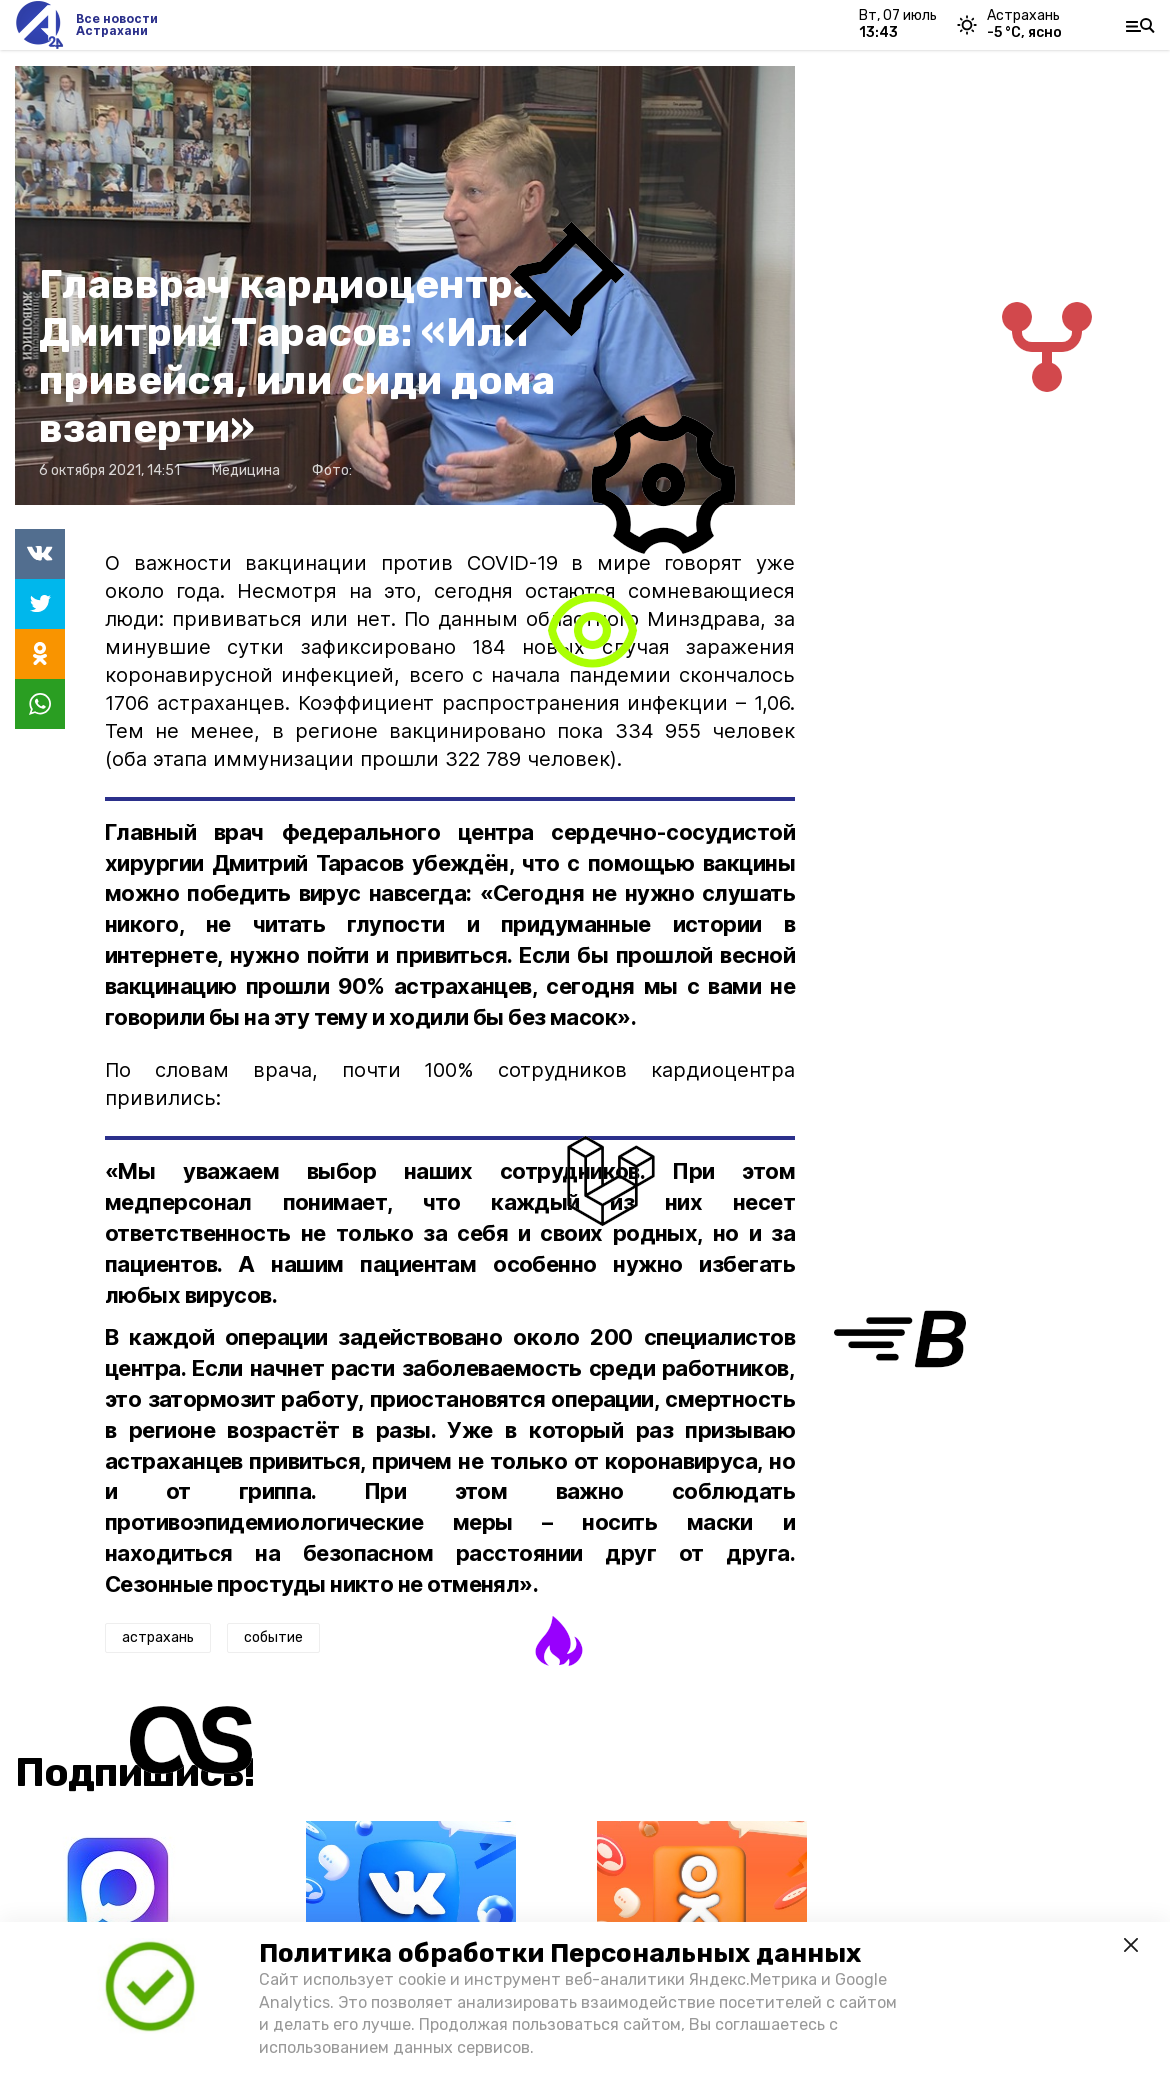  I want to click on open Last.fm app, so click(191, 1740).